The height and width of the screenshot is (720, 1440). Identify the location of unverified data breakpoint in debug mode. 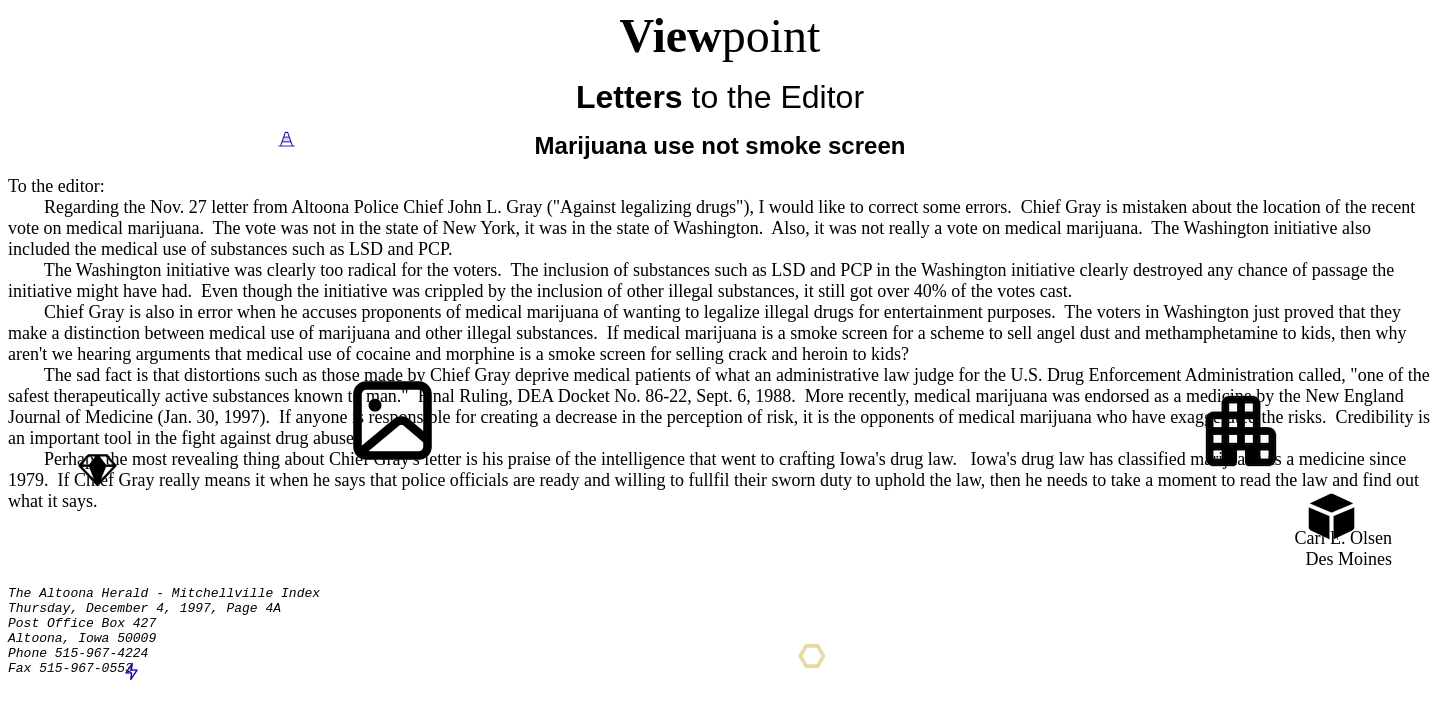
(813, 656).